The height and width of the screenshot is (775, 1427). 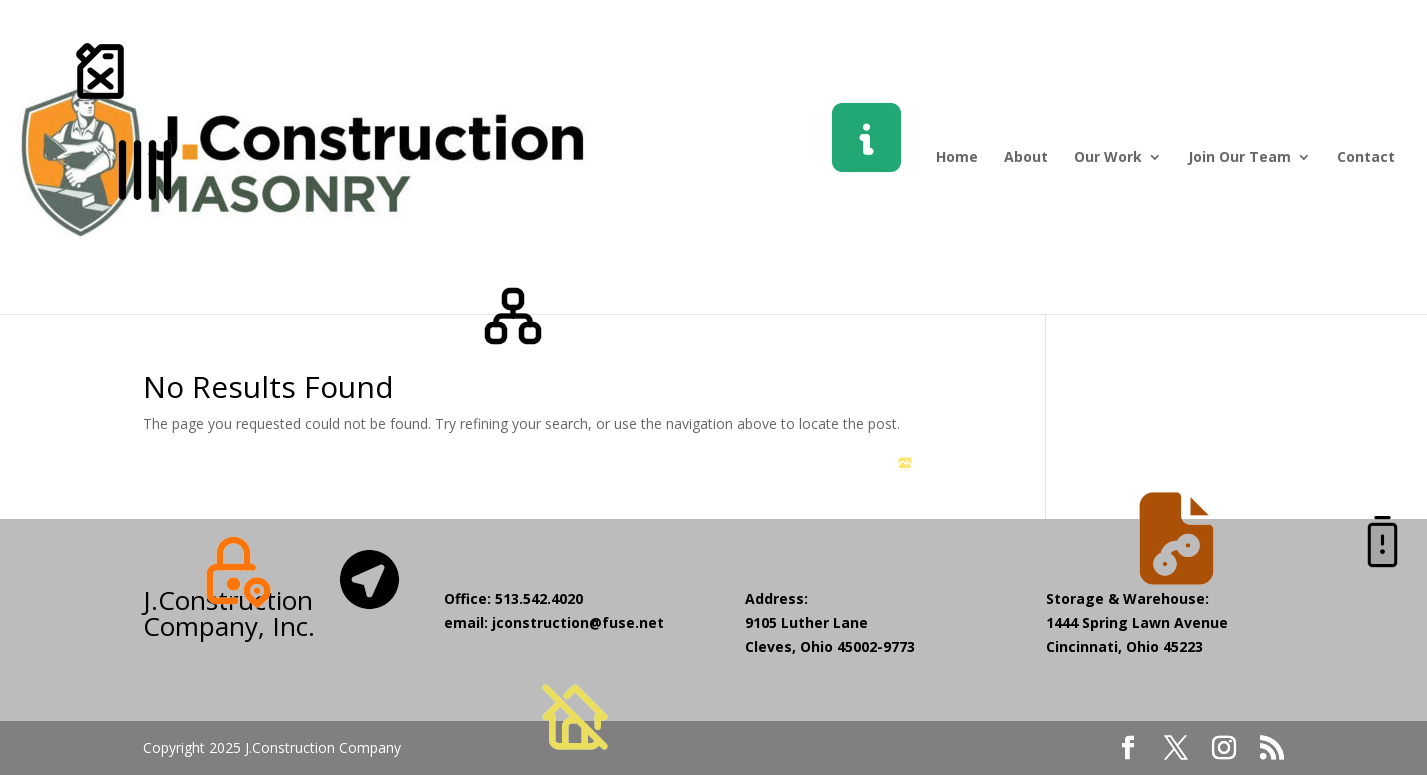 What do you see at coordinates (1176, 538) in the screenshot?
I see `open a vector graphics file` at bounding box center [1176, 538].